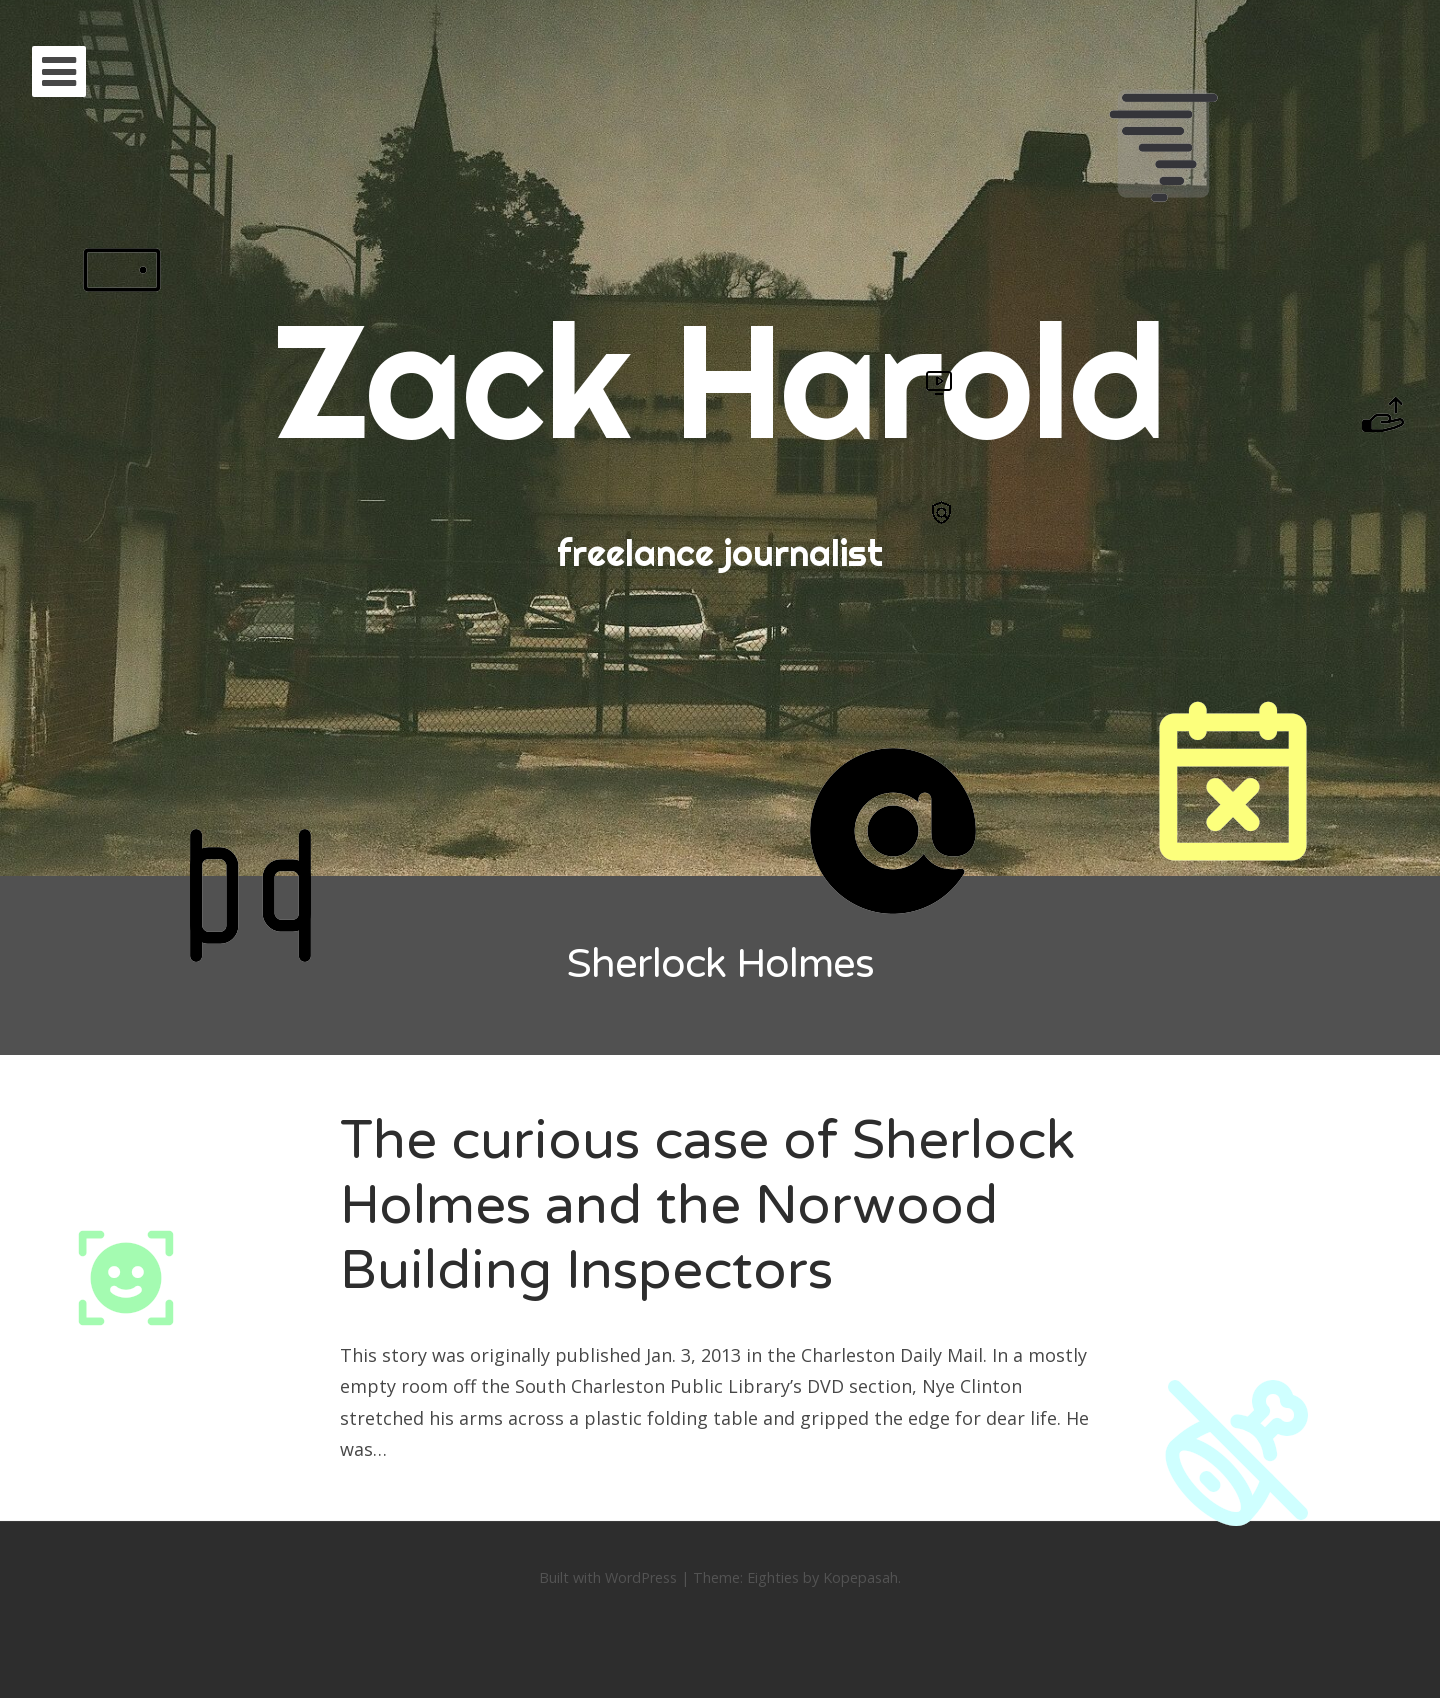 The height and width of the screenshot is (1698, 1440). I want to click on distribute elements with equal horizontal spacing, so click(250, 895).